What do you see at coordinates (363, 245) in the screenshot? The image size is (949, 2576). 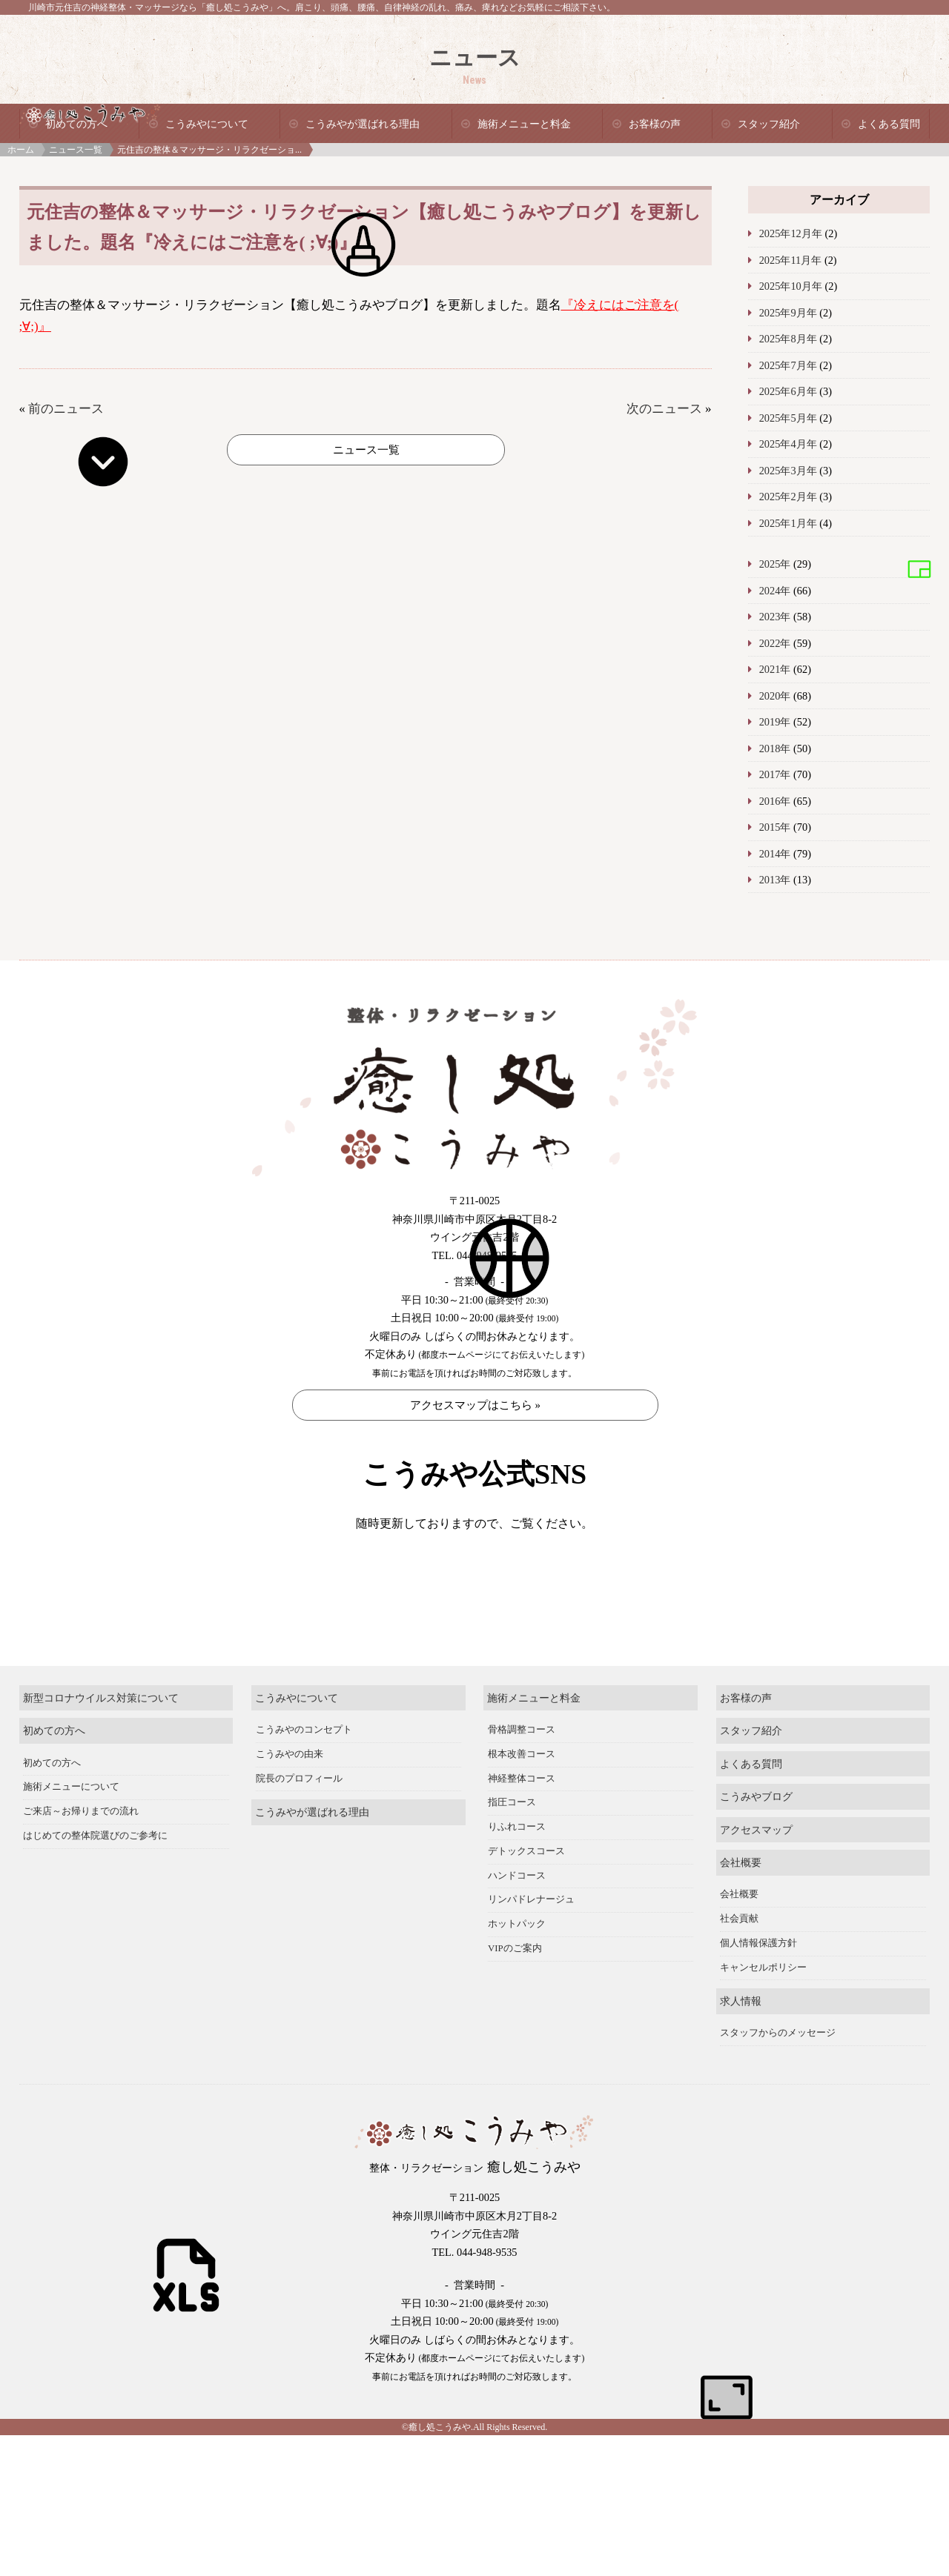 I see `select marker or highlighter tool` at bounding box center [363, 245].